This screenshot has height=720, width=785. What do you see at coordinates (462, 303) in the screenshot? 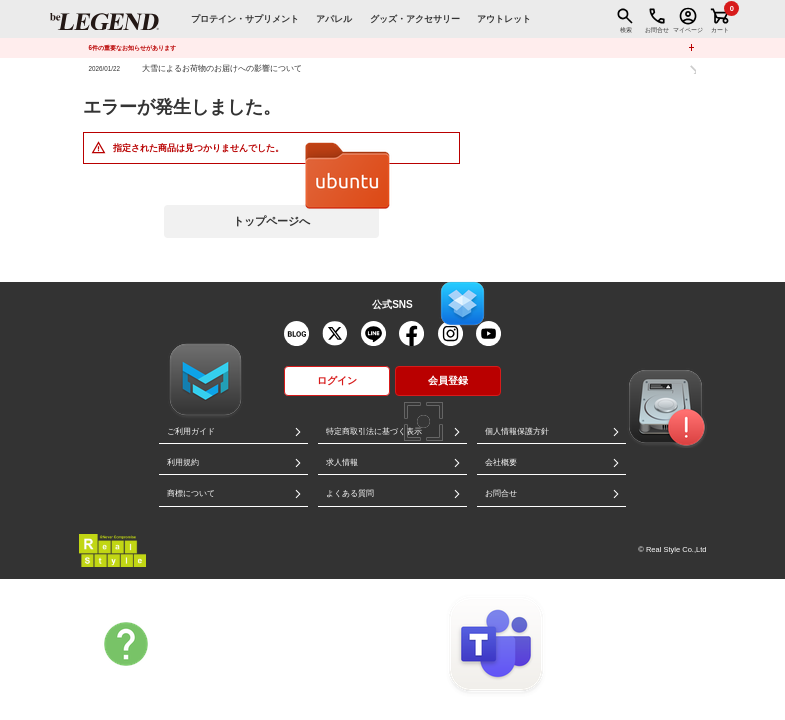
I see `open dropbox app` at bounding box center [462, 303].